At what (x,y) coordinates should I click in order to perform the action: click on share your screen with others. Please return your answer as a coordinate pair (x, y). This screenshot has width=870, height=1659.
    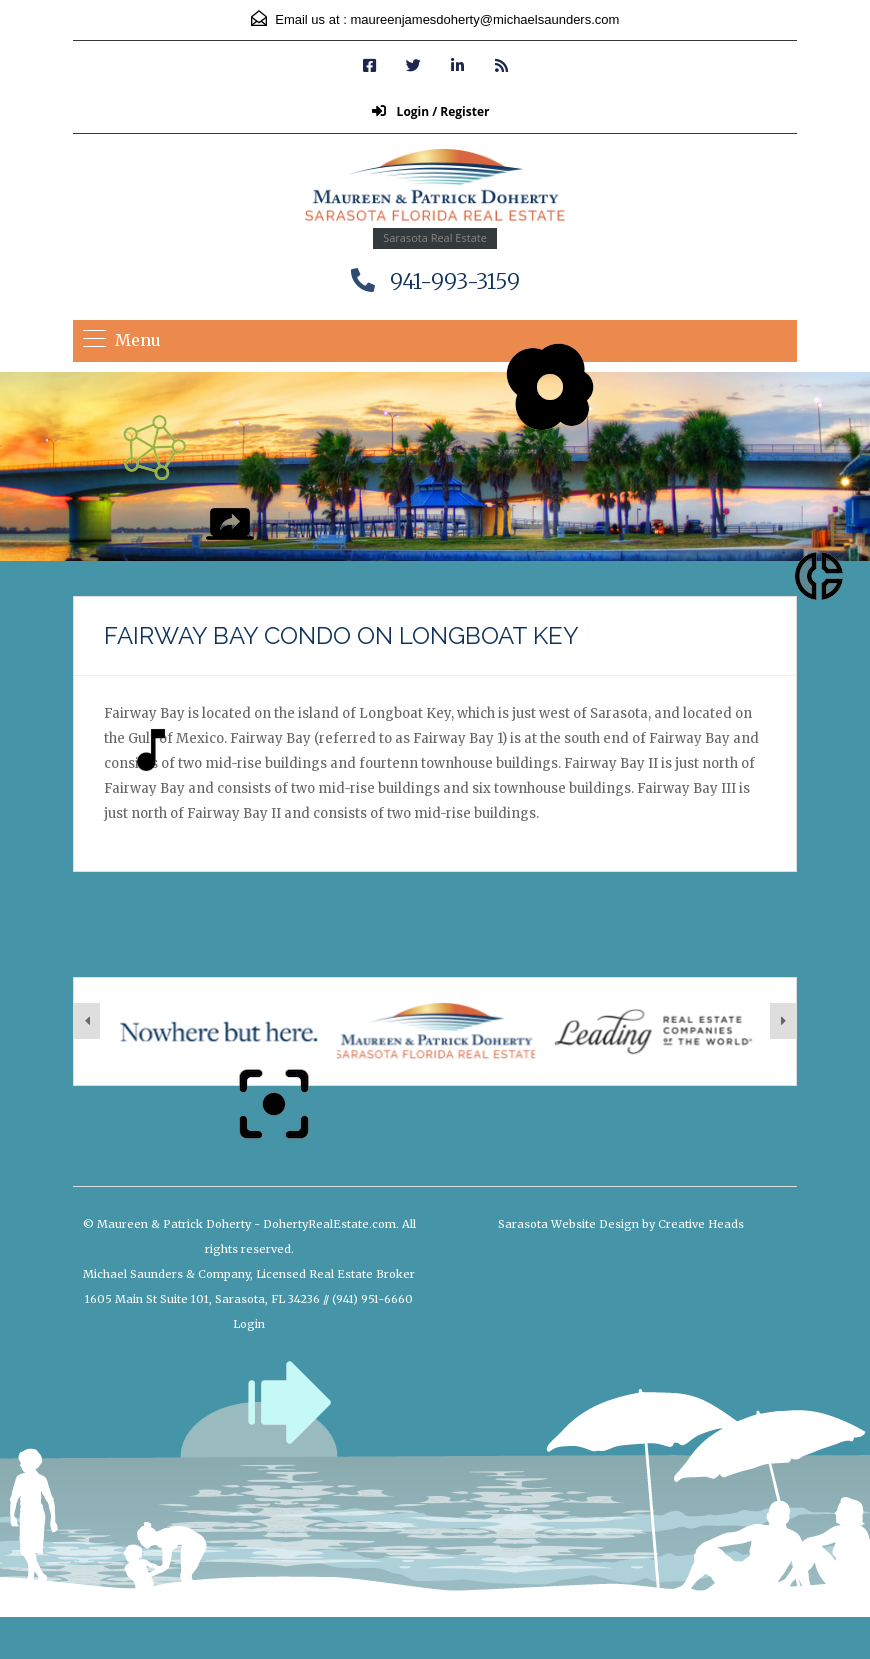
    Looking at the image, I should click on (230, 524).